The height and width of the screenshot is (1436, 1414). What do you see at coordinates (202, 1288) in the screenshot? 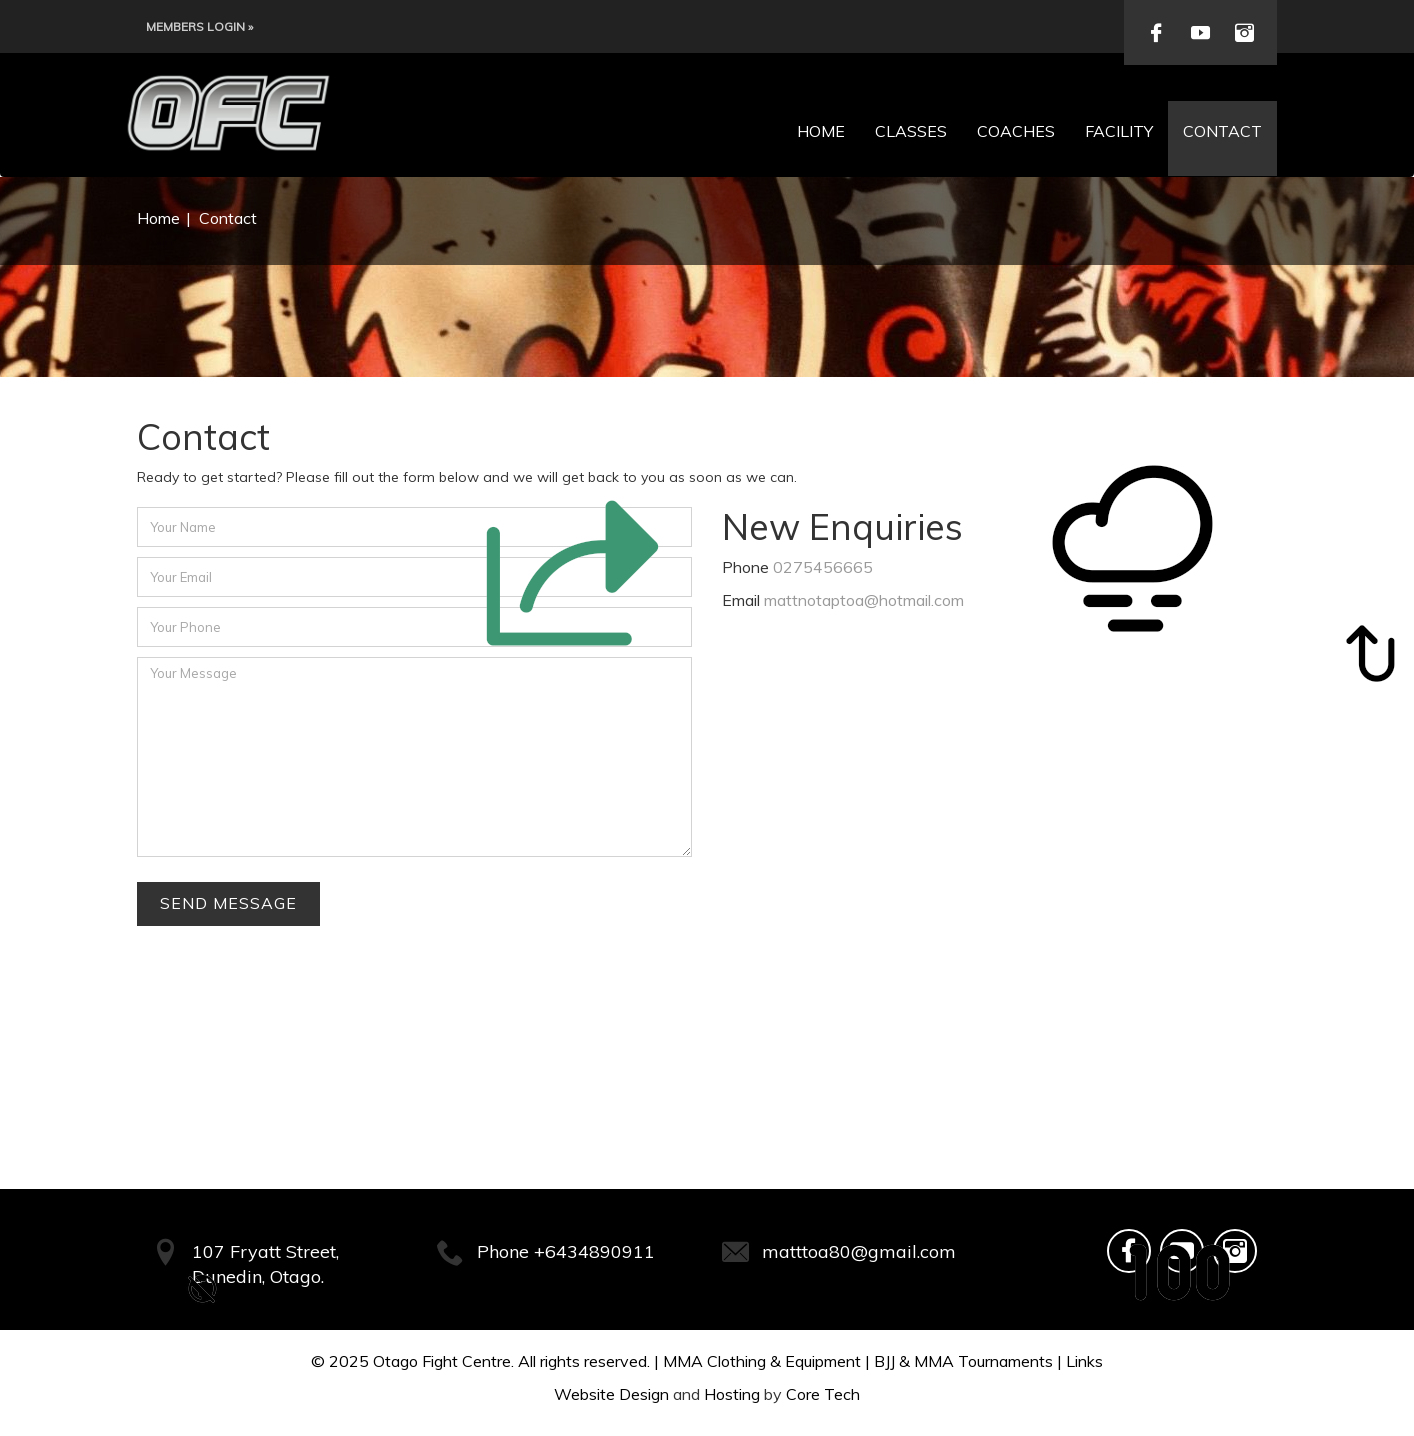
I see `disable public visibility` at bounding box center [202, 1288].